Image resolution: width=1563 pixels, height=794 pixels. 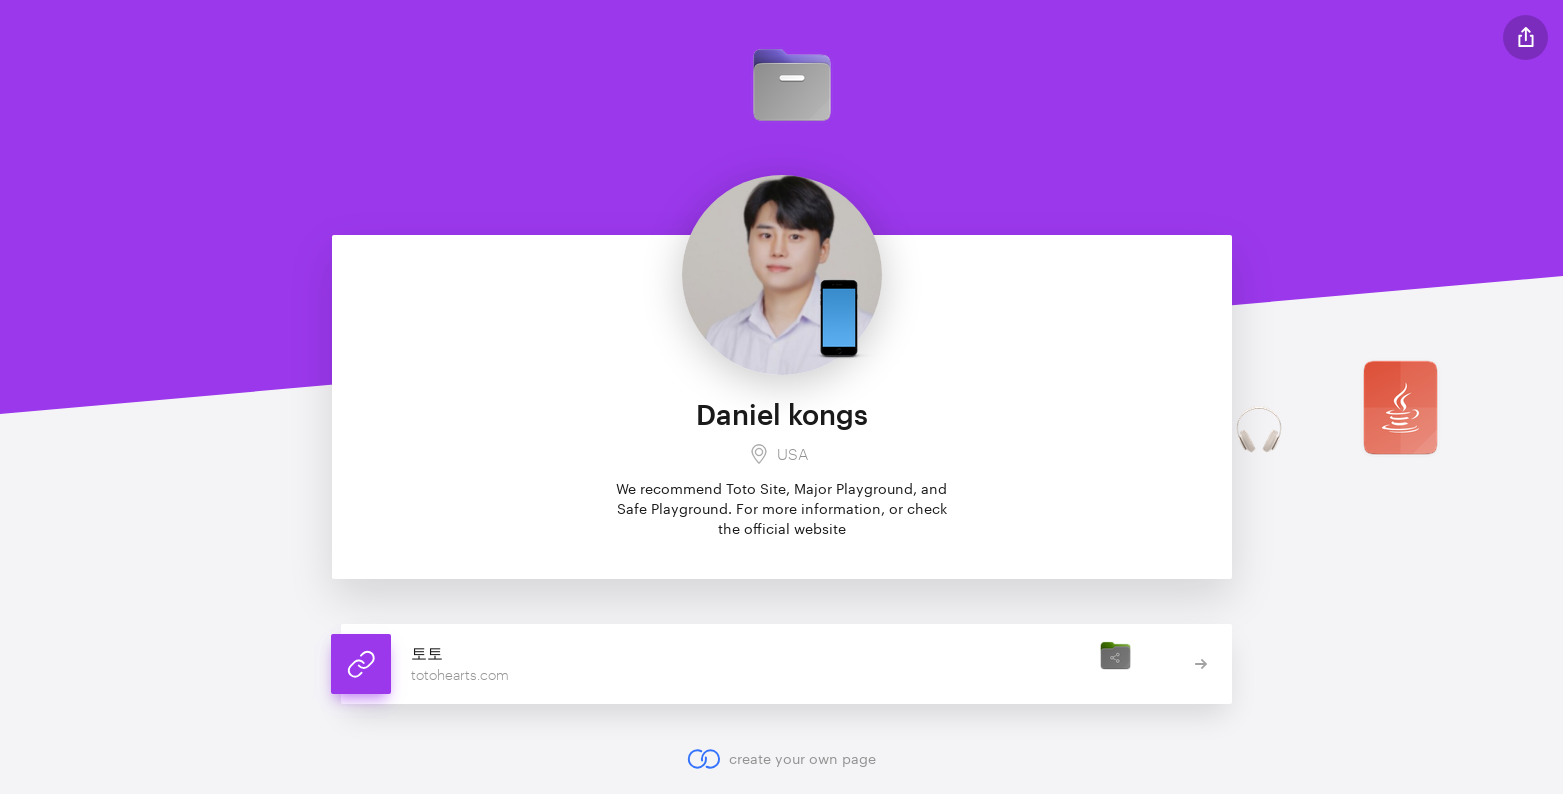 I want to click on a java source code file, so click(x=1400, y=407).